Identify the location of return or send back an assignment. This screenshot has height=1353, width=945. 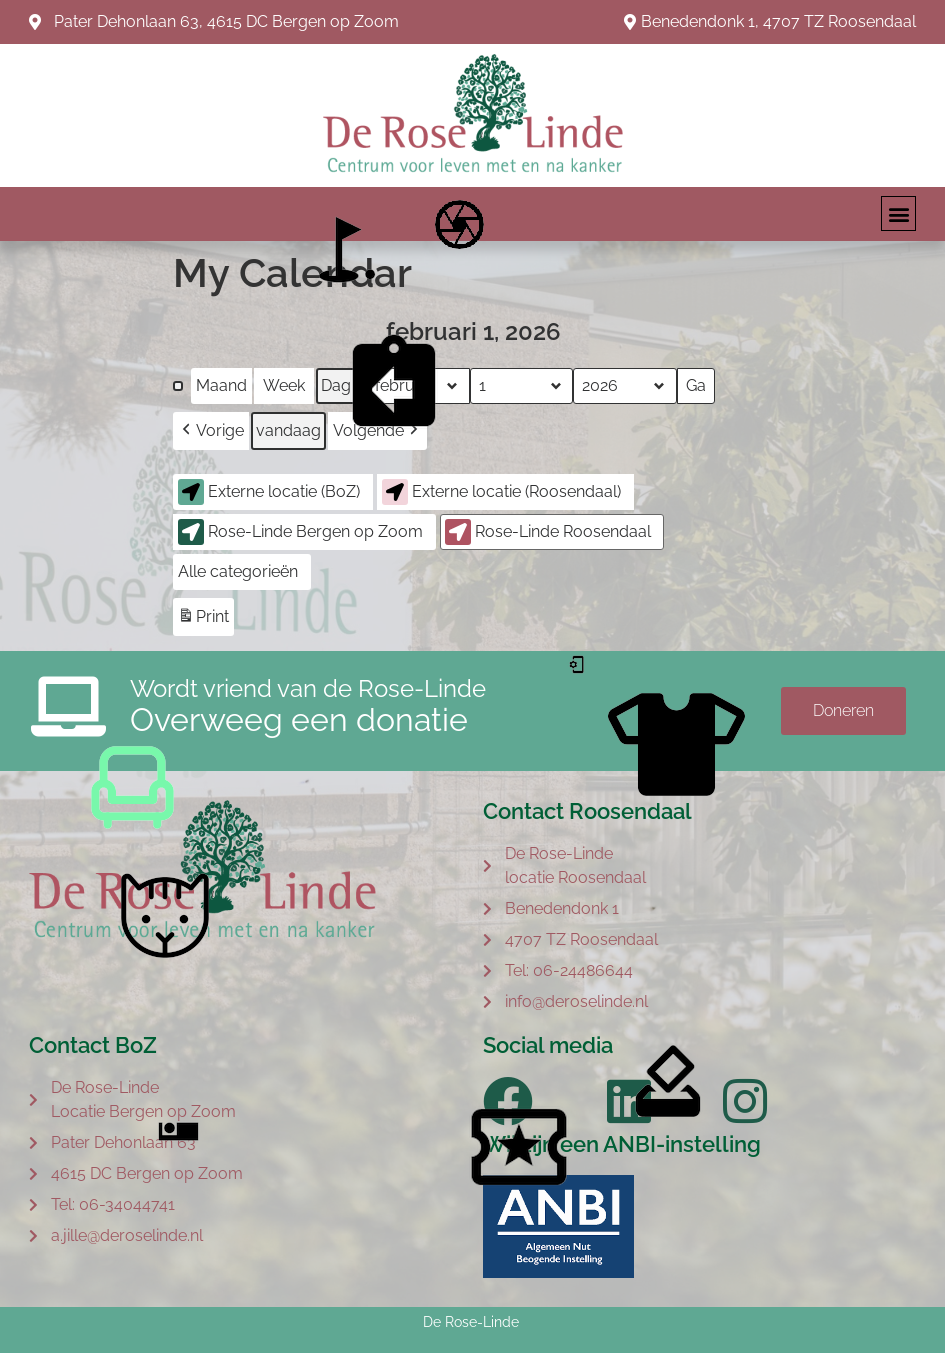
(394, 385).